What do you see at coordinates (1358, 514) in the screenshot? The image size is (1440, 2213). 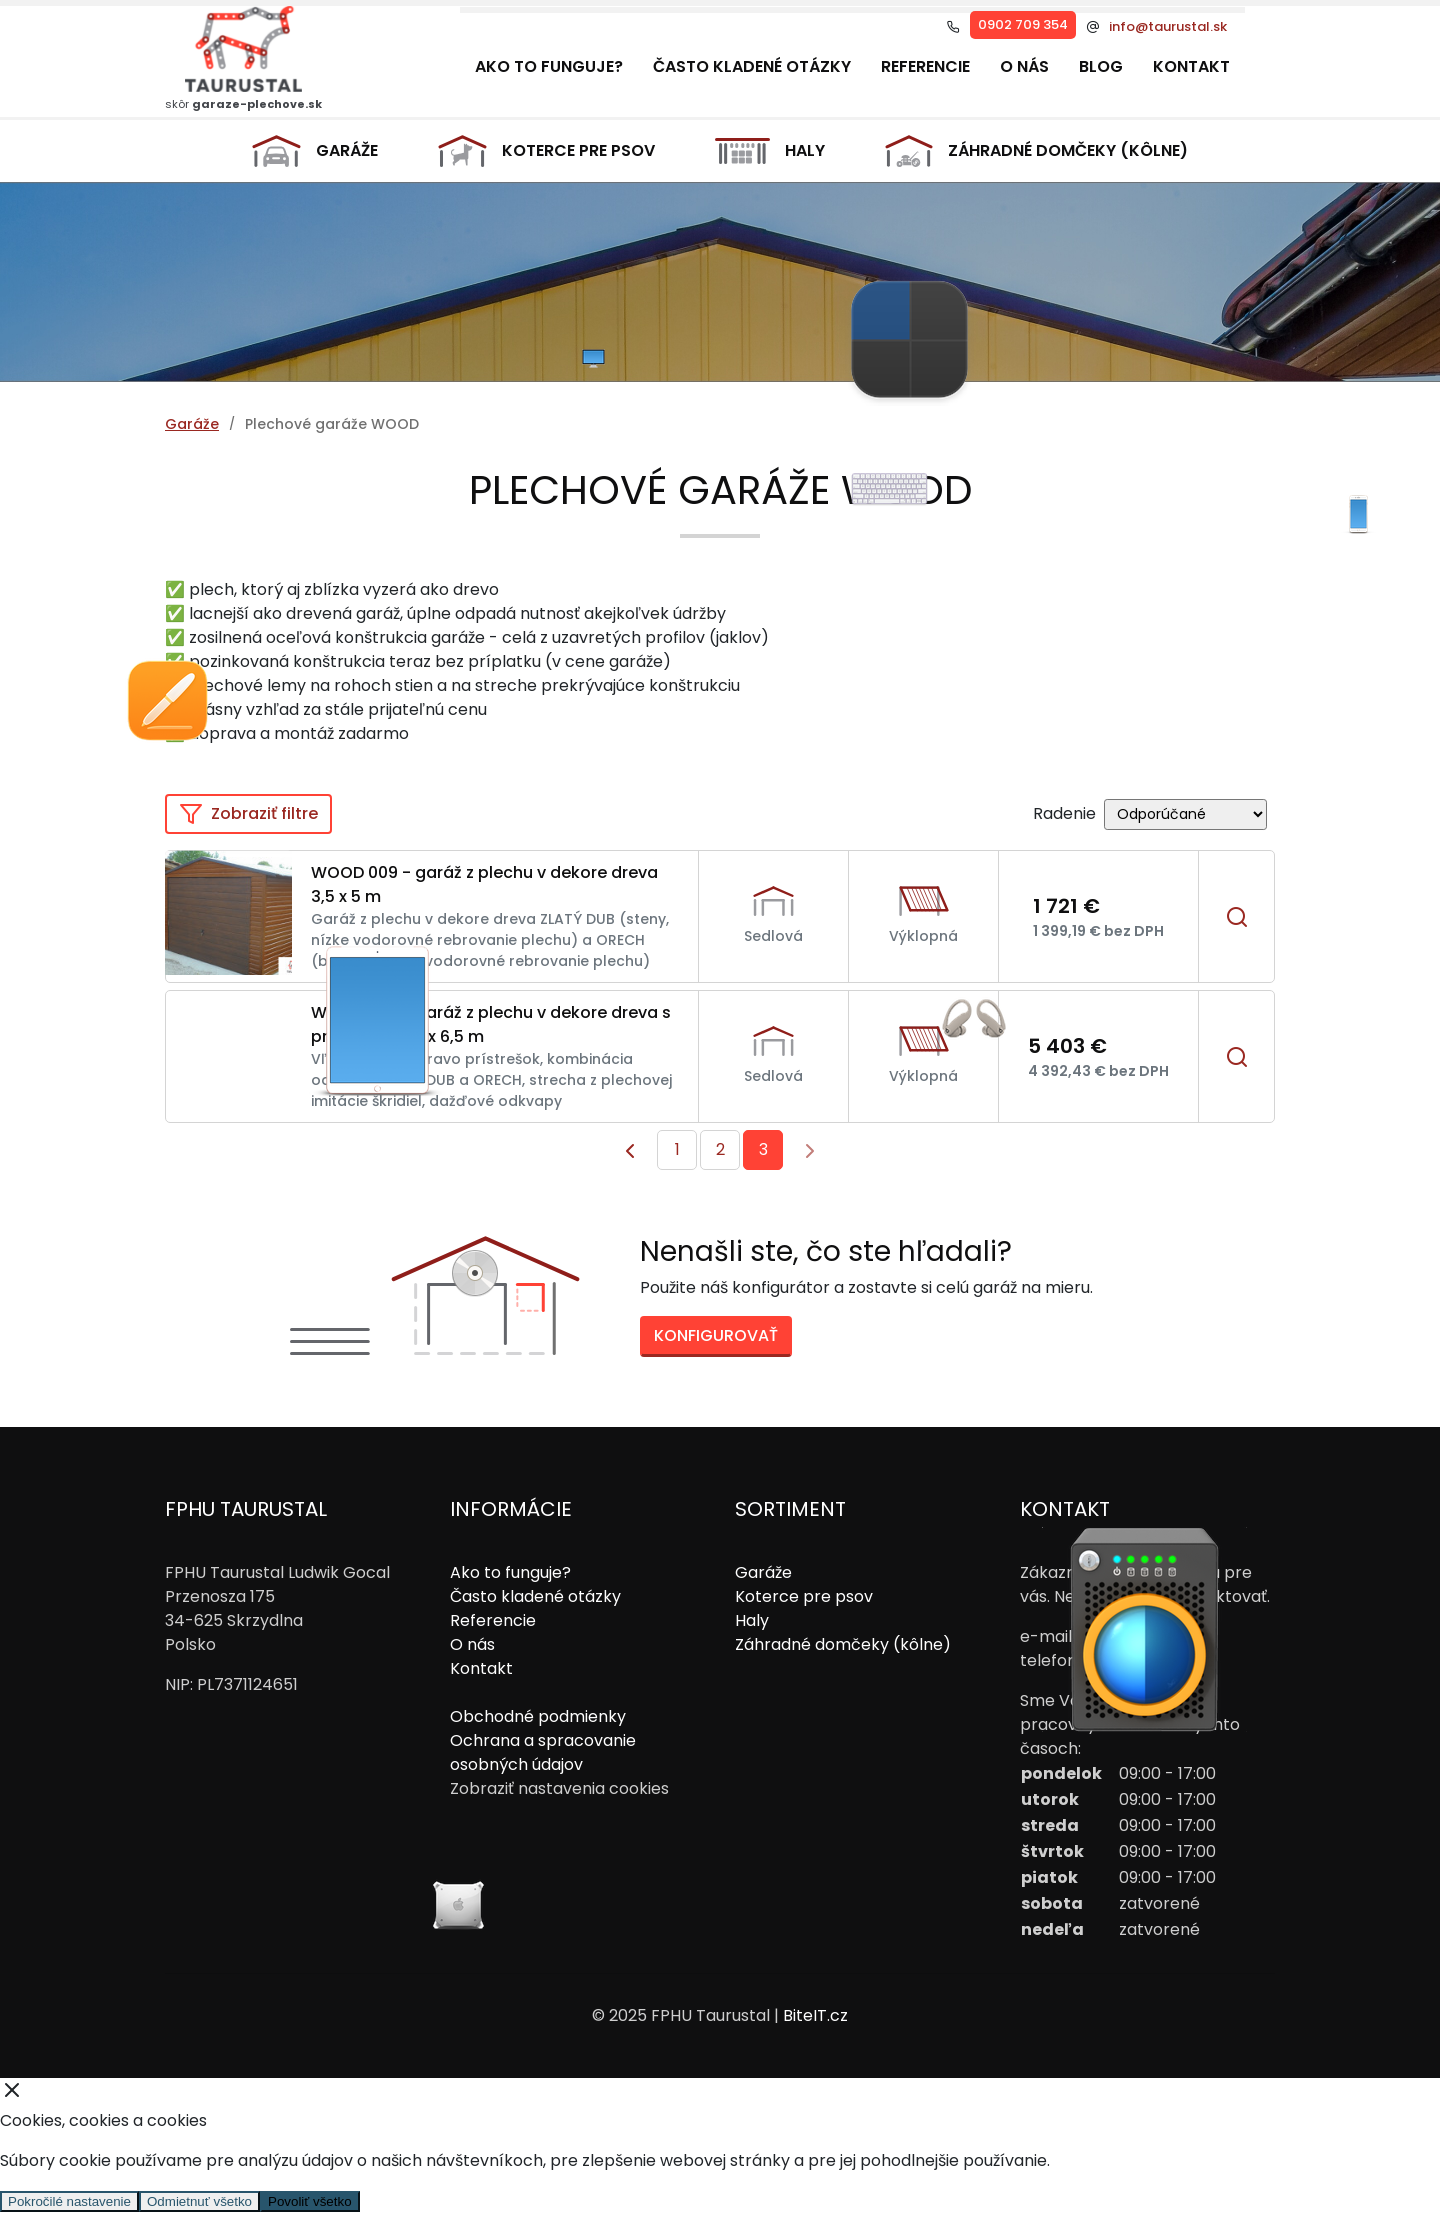 I see `indicates a connected iPhone device` at bounding box center [1358, 514].